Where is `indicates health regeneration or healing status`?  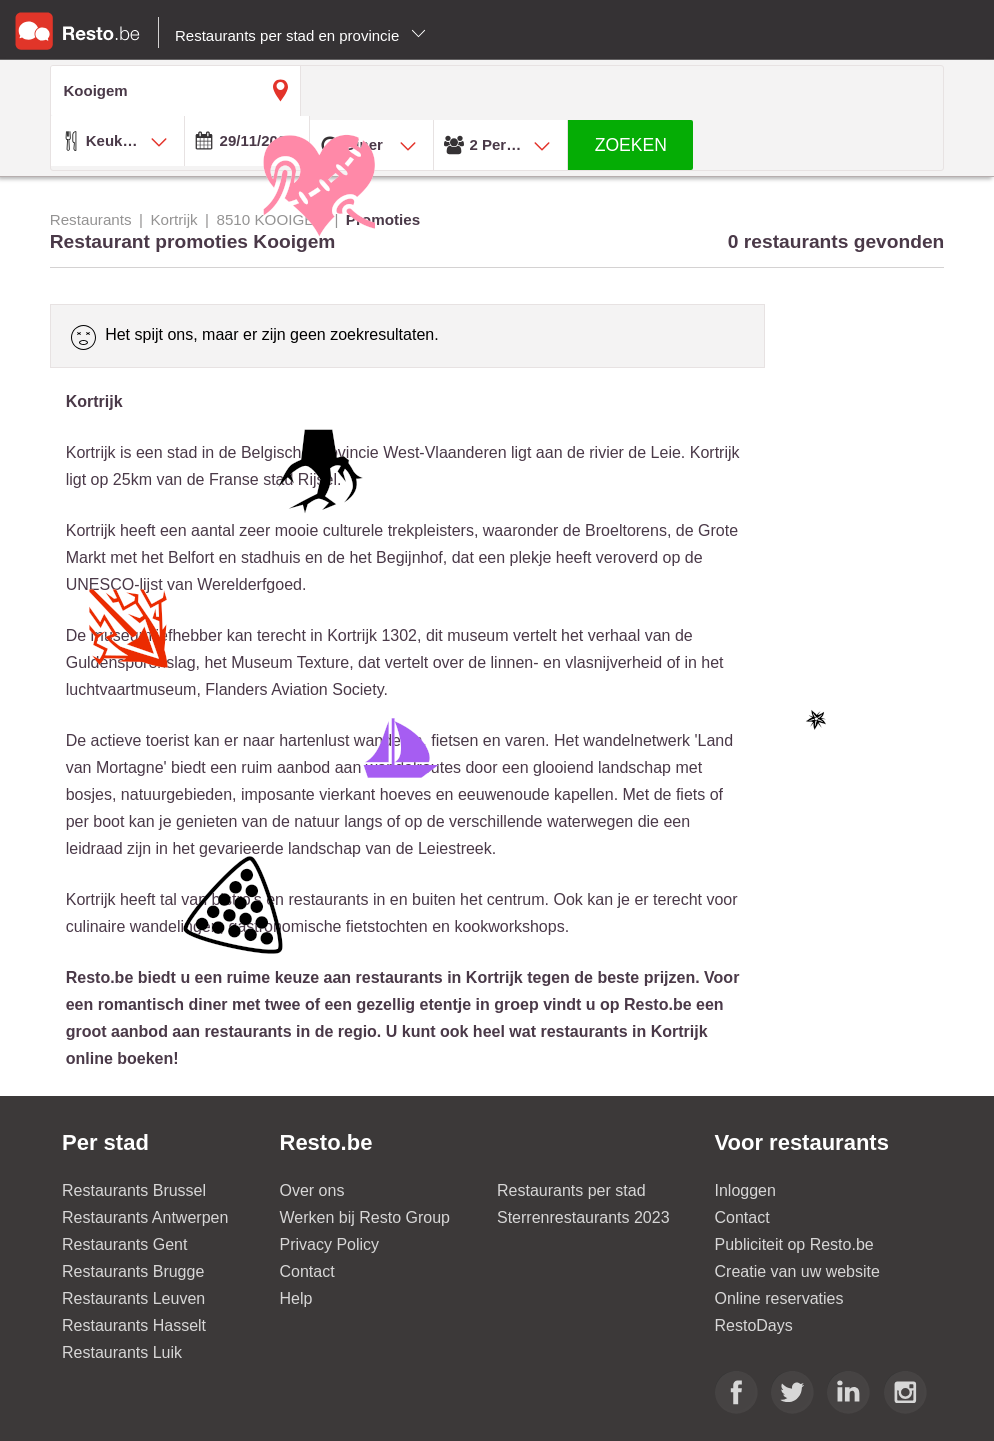
indicates health regeneration or healing status is located at coordinates (319, 187).